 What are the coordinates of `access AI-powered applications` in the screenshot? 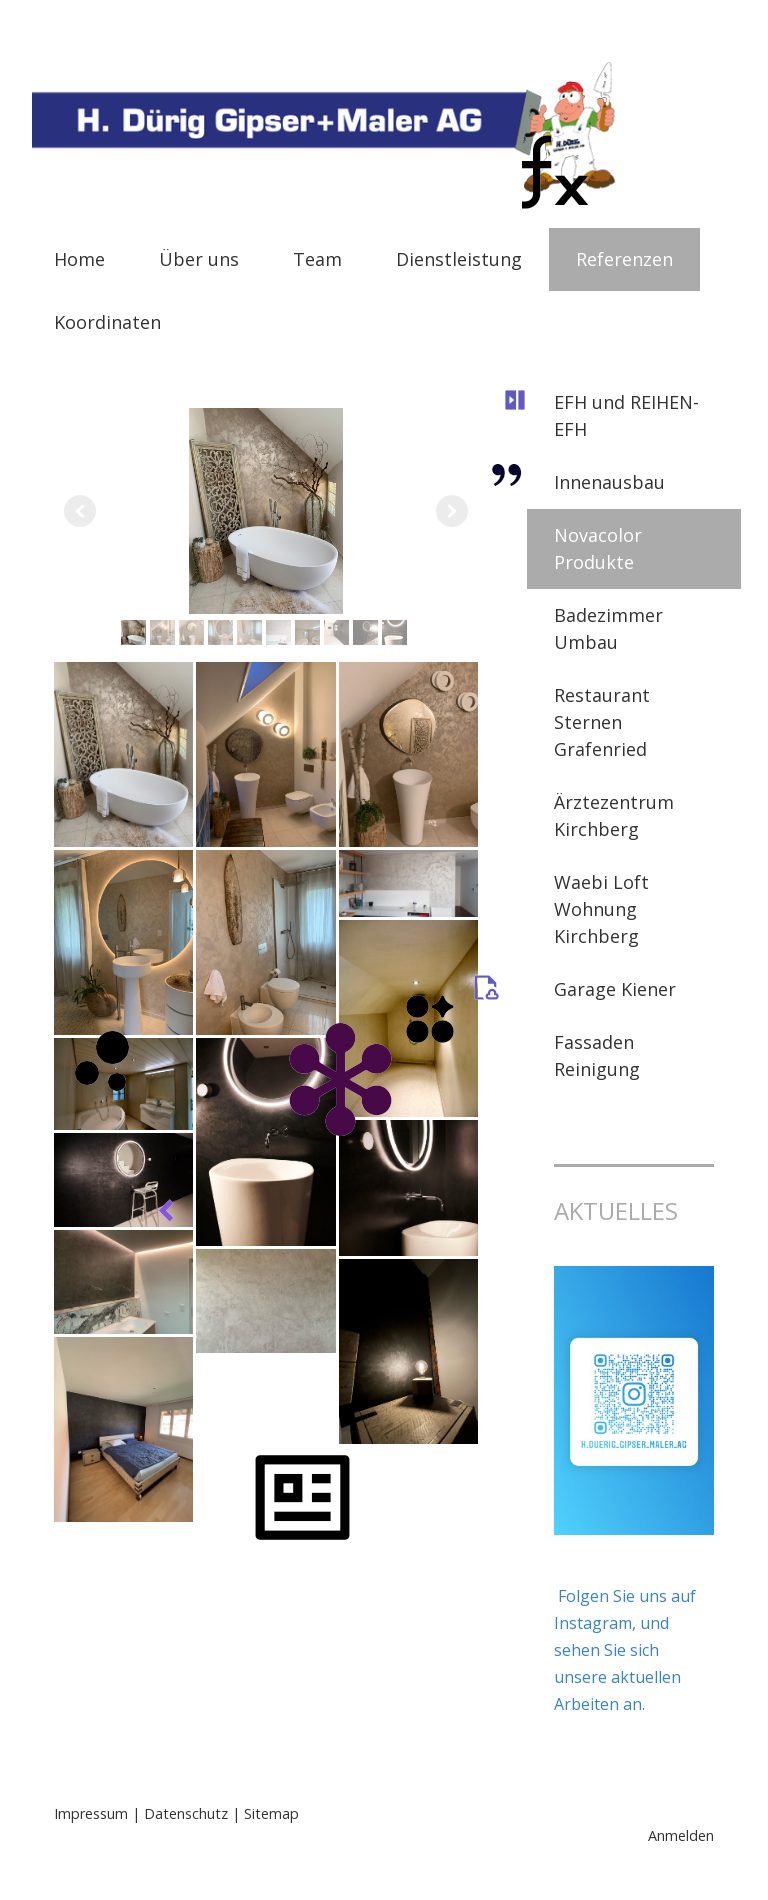 It's located at (430, 1019).